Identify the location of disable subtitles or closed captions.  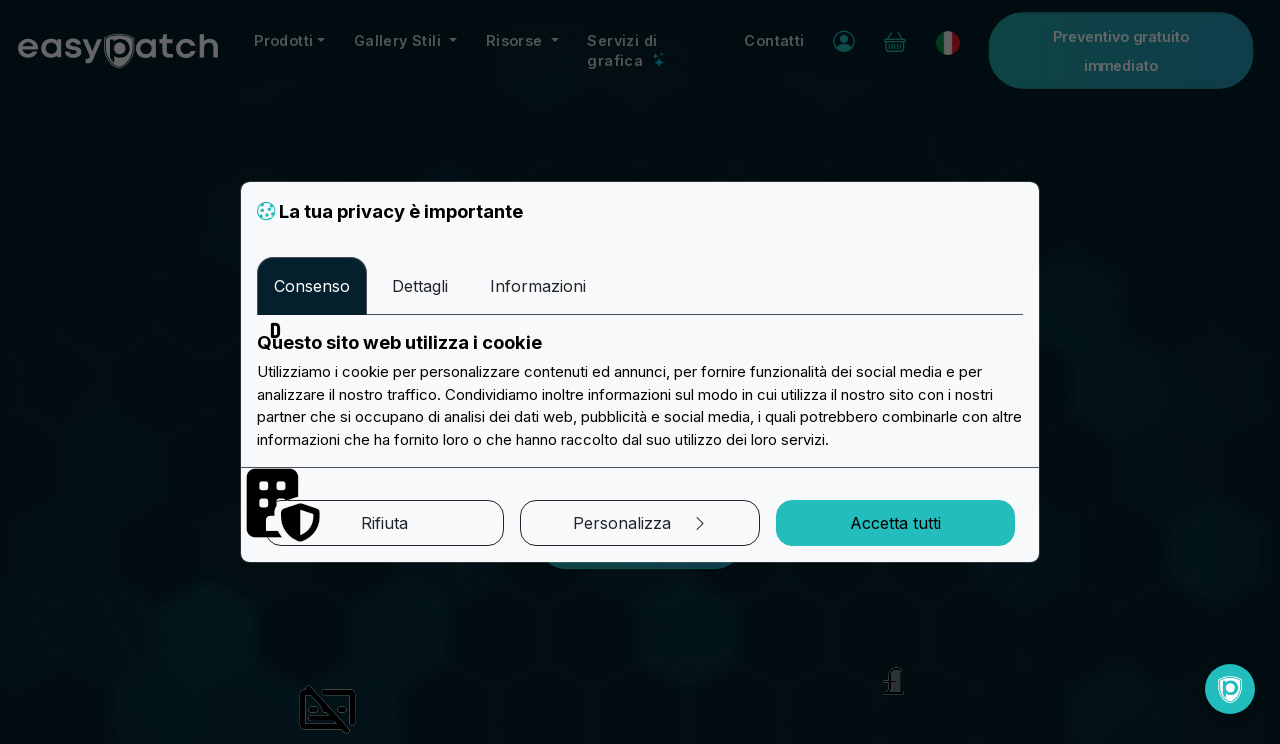
(327, 709).